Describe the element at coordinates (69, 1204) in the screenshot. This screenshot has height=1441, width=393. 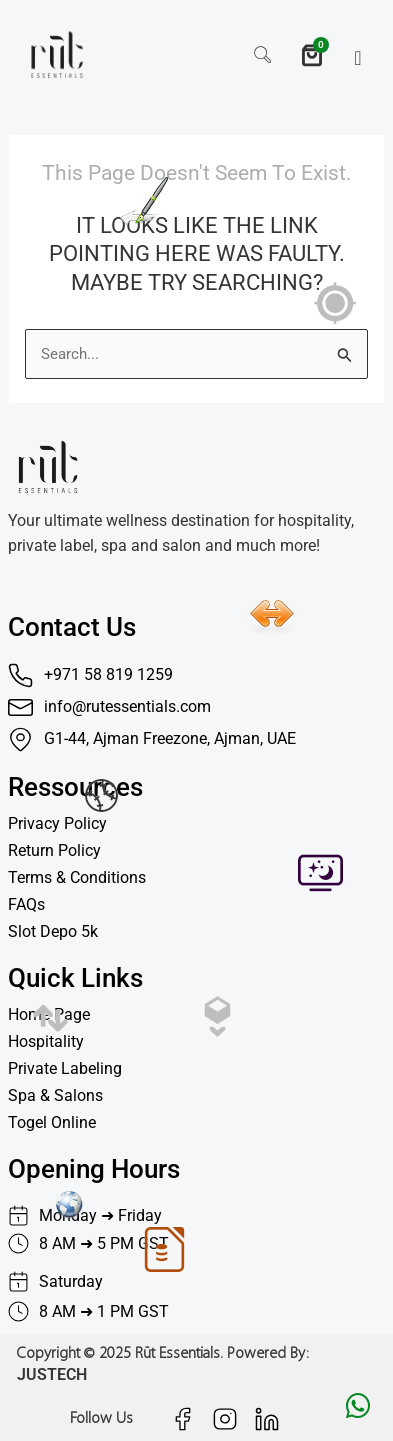
I see `access internet and web applications` at that location.